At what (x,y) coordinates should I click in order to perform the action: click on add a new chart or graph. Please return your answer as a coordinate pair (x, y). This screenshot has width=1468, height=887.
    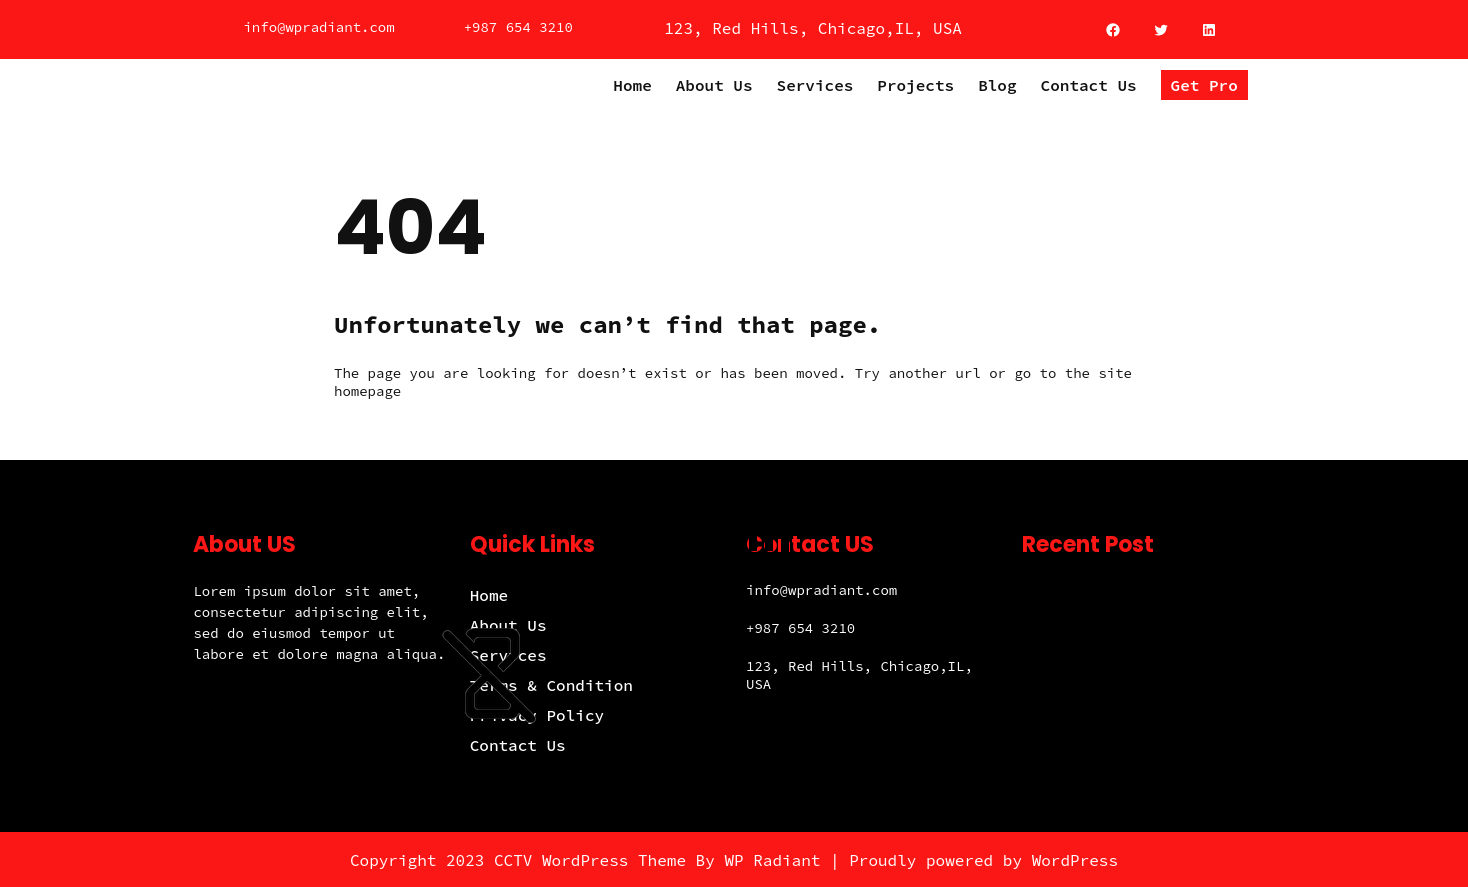
    Looking at the image, I should click on (753, 531).